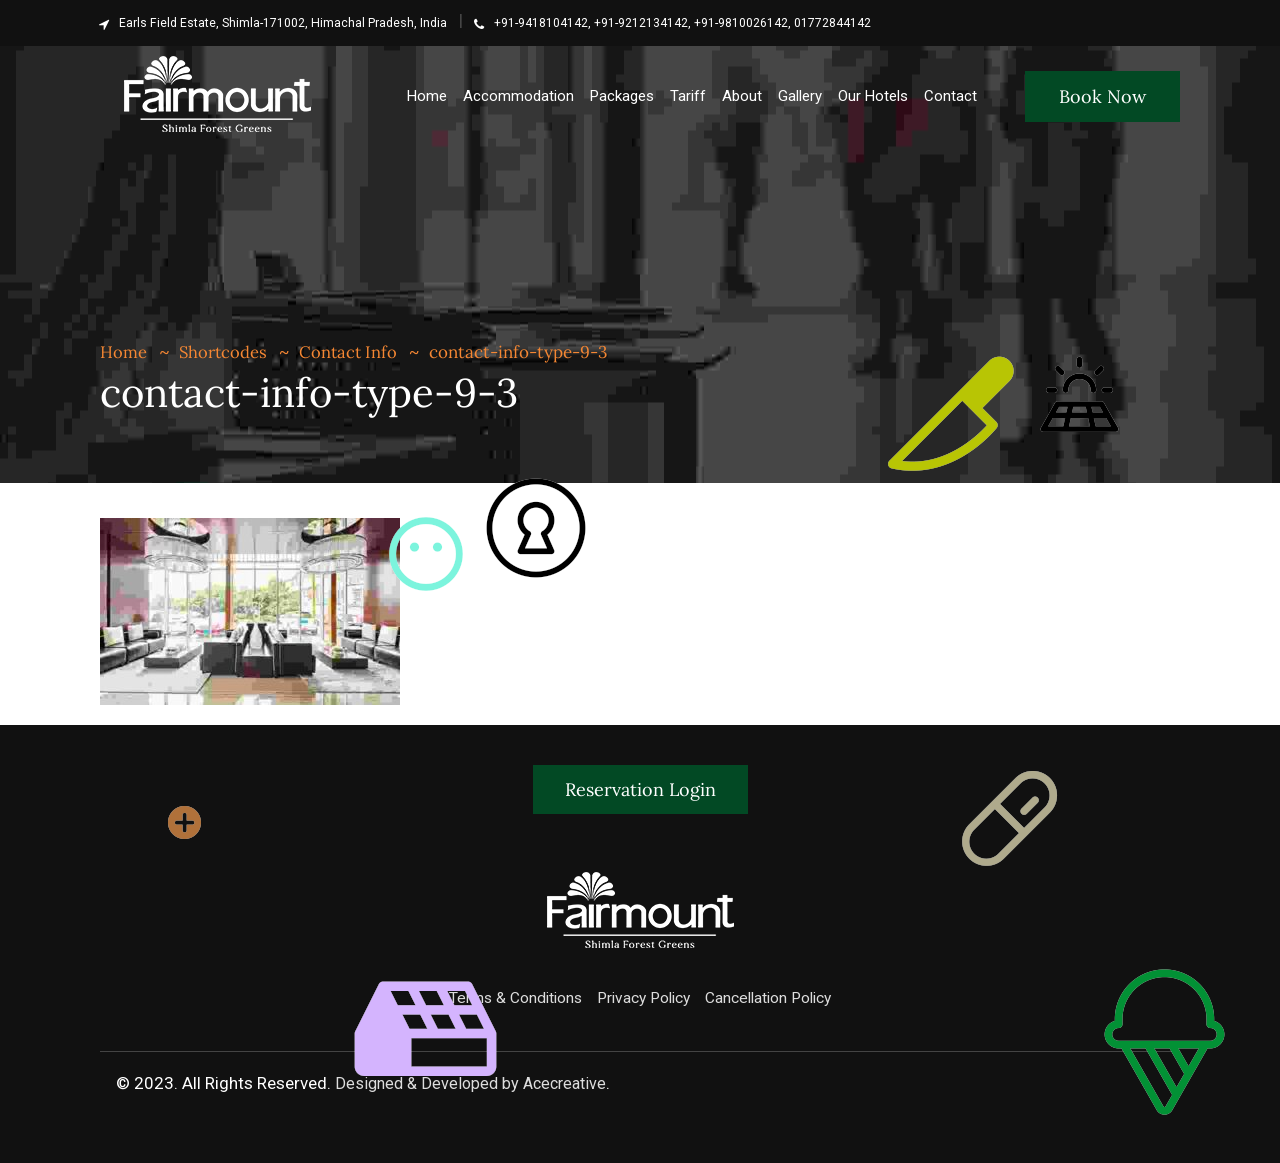 The width and height of the screenshot is (1280, 1163). I want to click on access security or privacy settings, so click(536, 528).